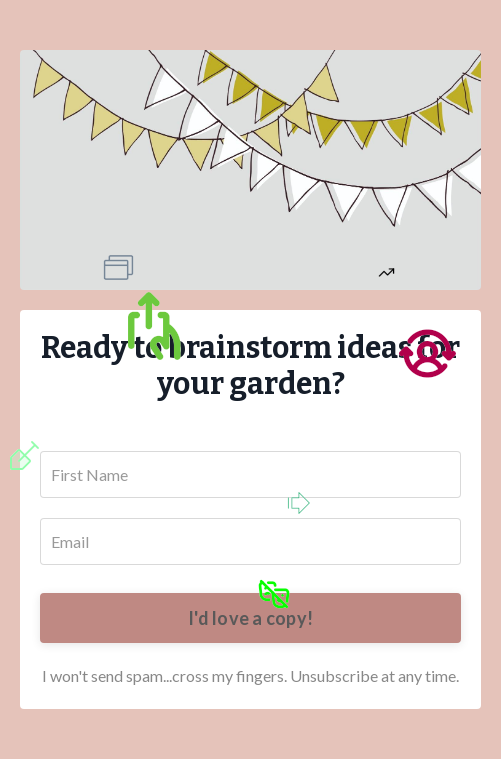 The width and height of the screenshot is (501, 759). What do you see at coordinates (298, 503) in the screenshot?
I see `move item to the right` at bounding box center [298, 503].